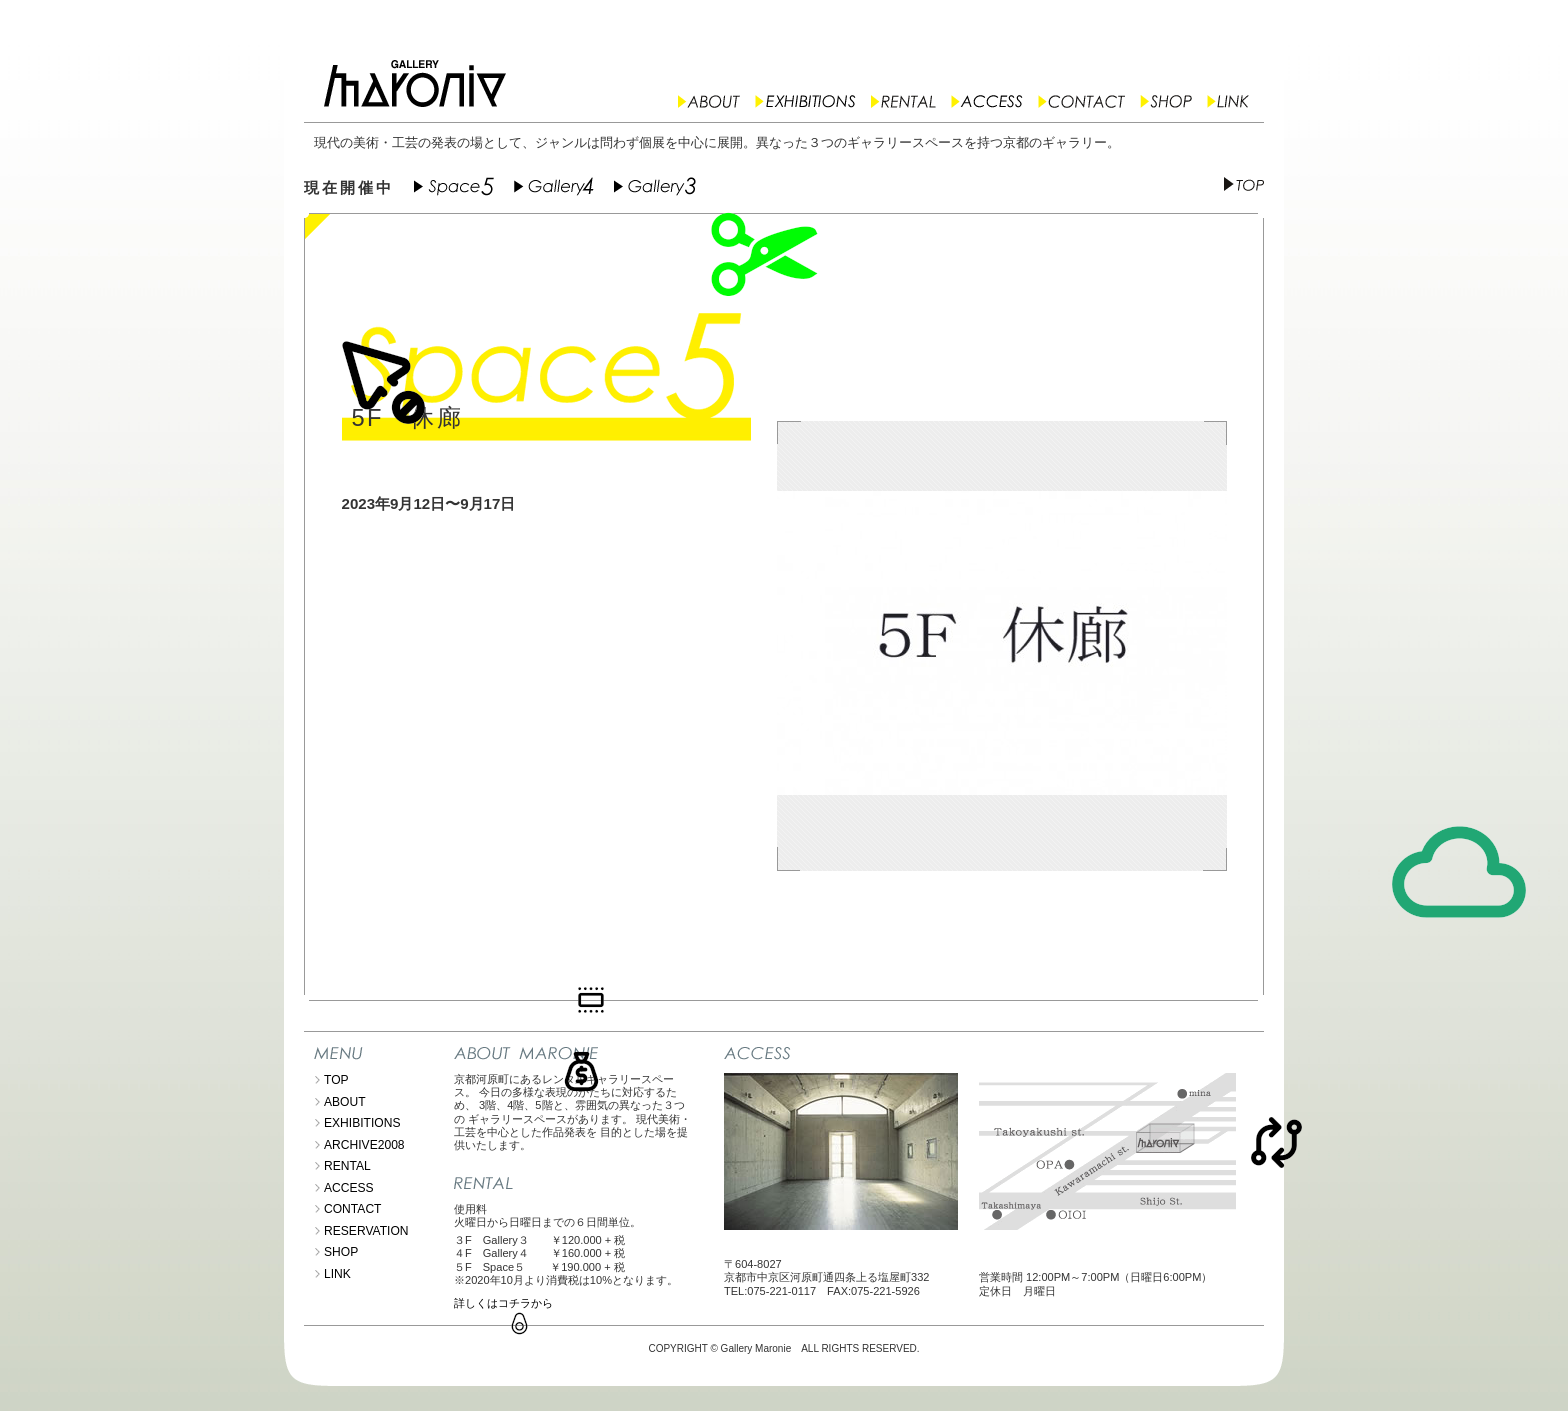 The width and height of the screenshot is (1568, 1411). What do you see at coordinates (379, 378) in the screenshot?
I see `cursor interaction disabled or unavailable` at bounding box center [379, 378].